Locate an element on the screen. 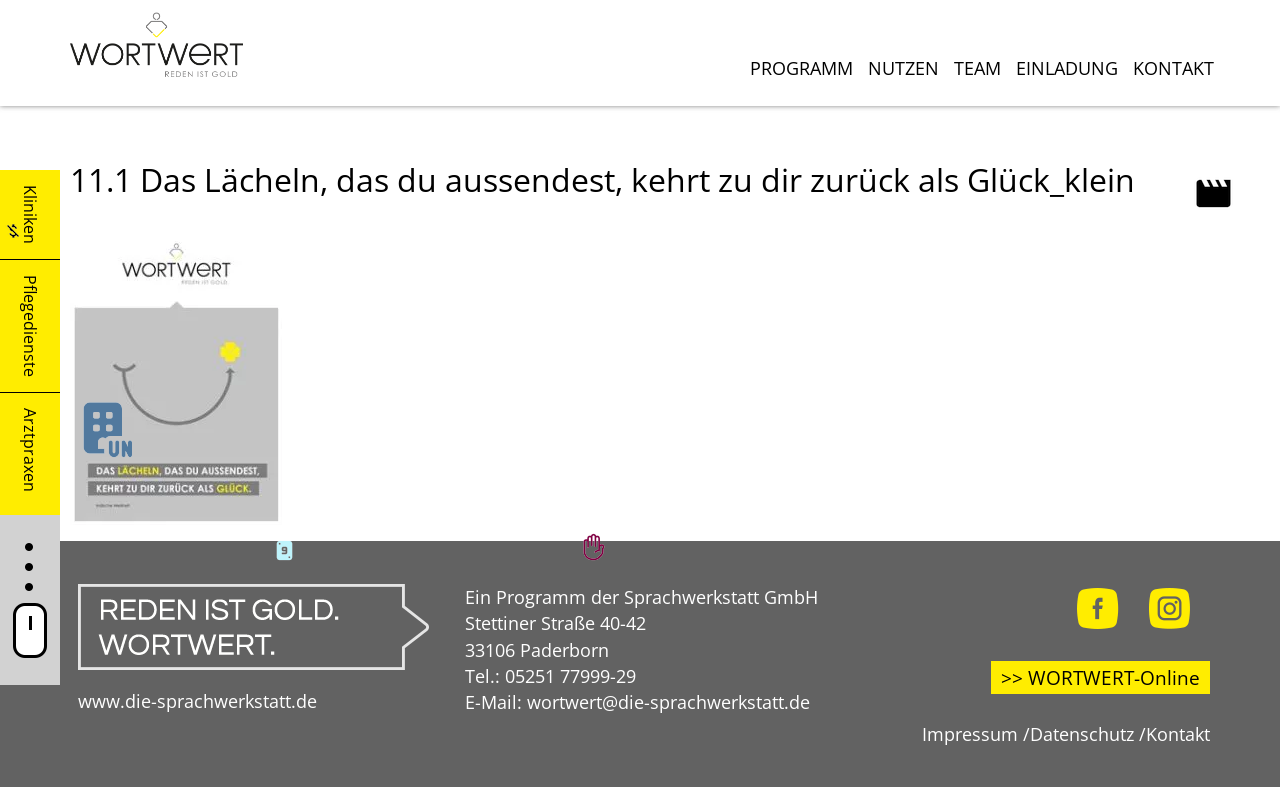 Image resolution: width=1280 pixels, height=787 pixels. play the 9 card in a card game is located at coordinates (284, 550).